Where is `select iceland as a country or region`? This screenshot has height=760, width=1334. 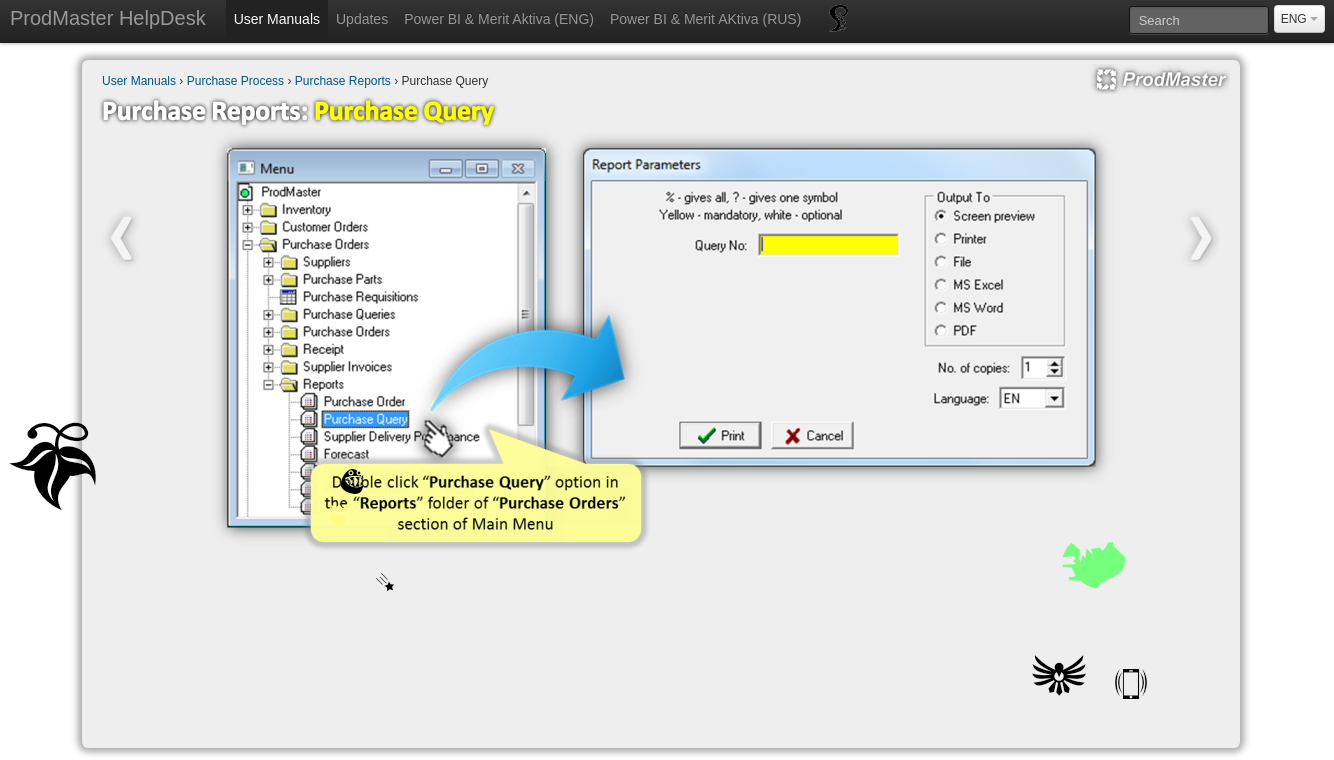
select iceland as a country or region is located at coordinates (1094, 565).